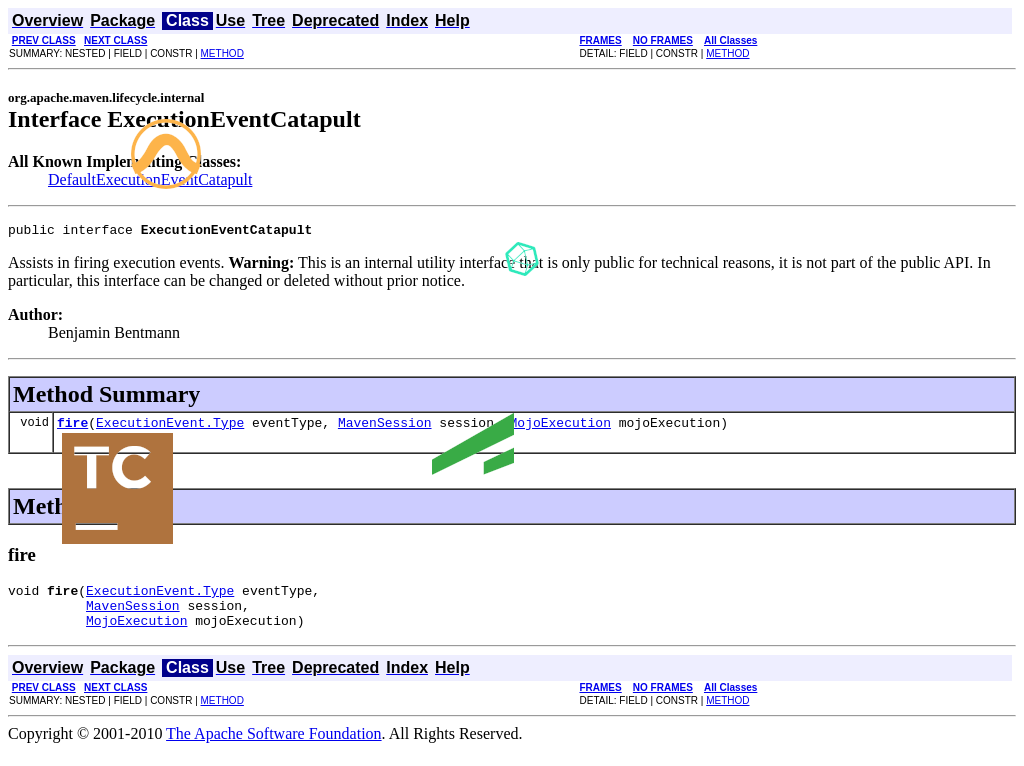 This screenshot has width=1024, height=766. Describe the element at coordinates (473, 444) in the screenshot. I see `APM Terminals company logo` at that location.